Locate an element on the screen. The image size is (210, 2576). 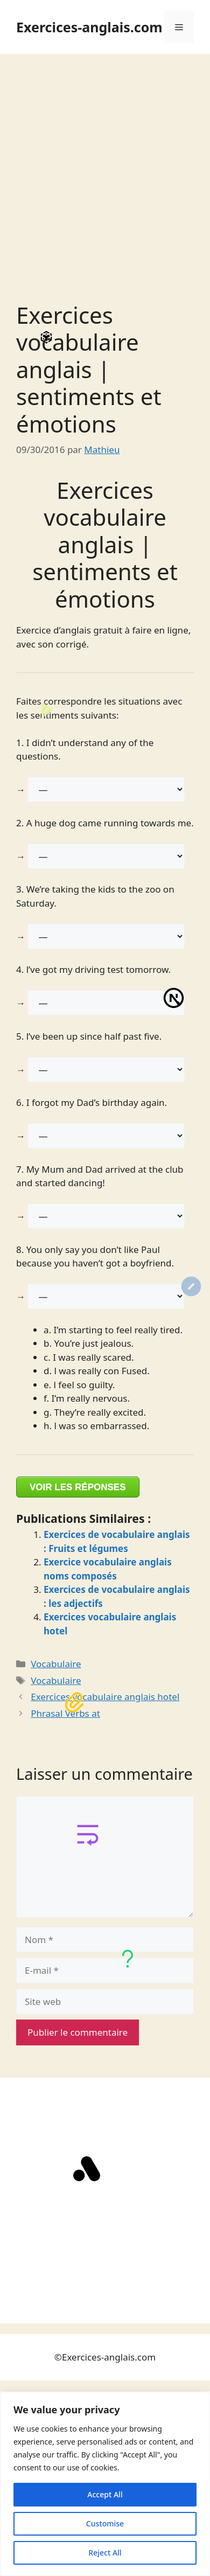
toggle text wrapping in editor is located at coordinates (88, 1834).